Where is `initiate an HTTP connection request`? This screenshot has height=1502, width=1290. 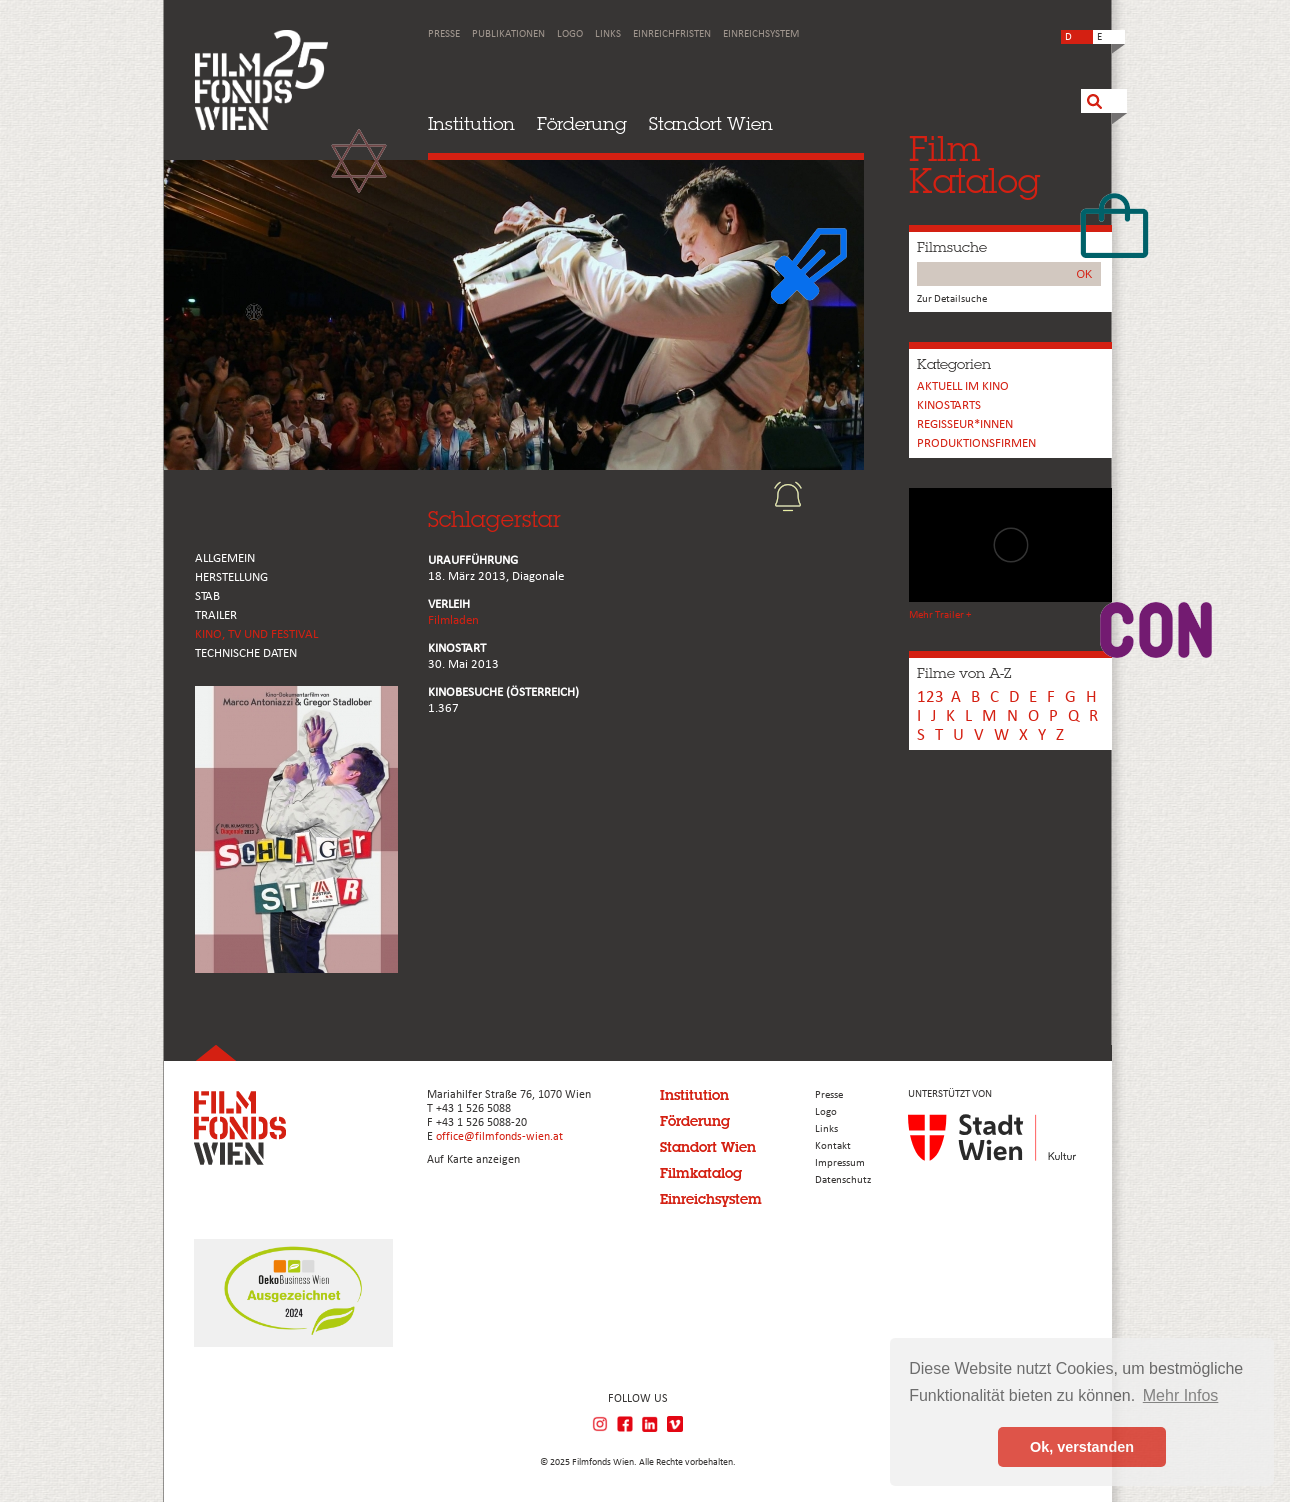 initiate an HTTP connection request is located at coordinates (1156, 630).